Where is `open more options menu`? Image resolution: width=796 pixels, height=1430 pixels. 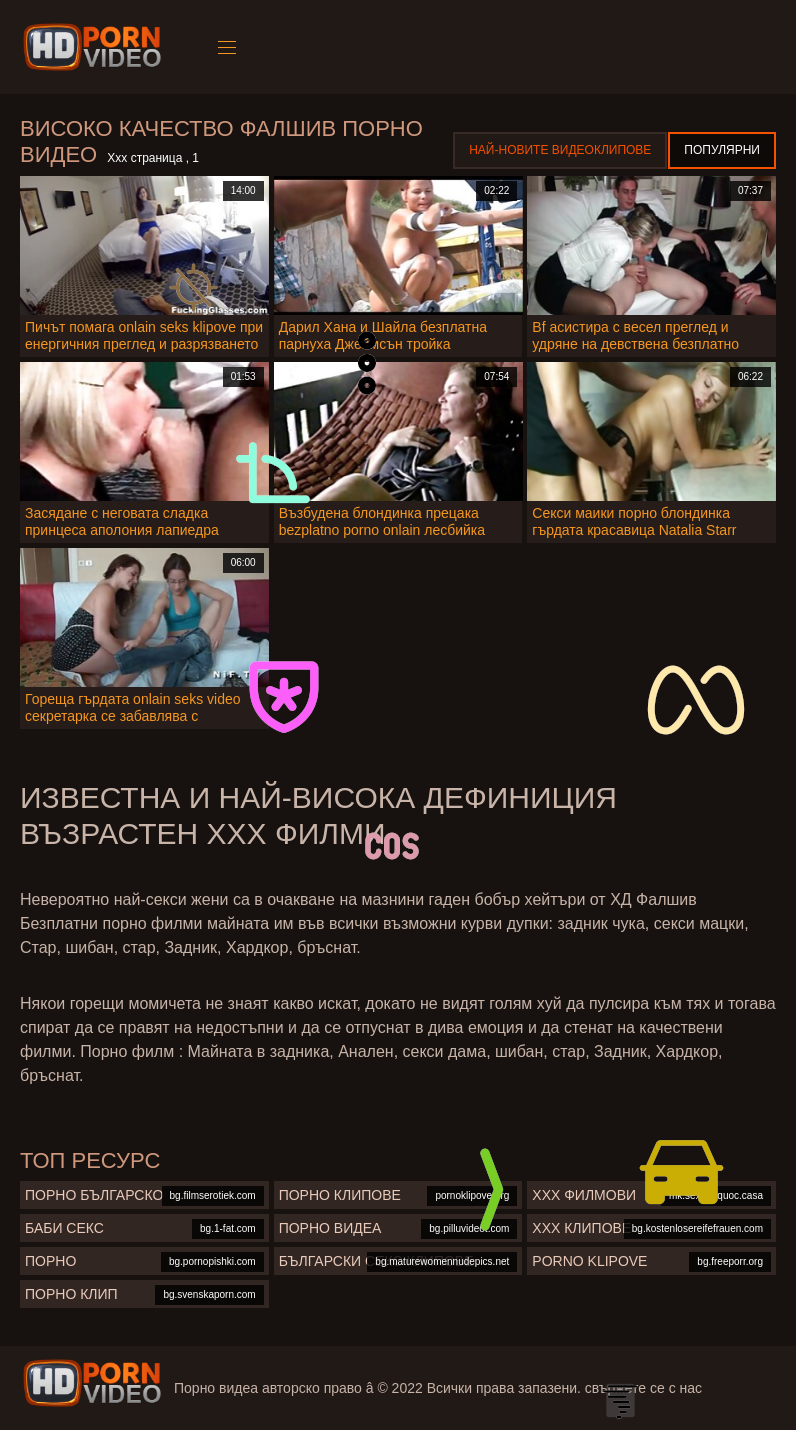 open more options menu is located at coordinates (367, 363).